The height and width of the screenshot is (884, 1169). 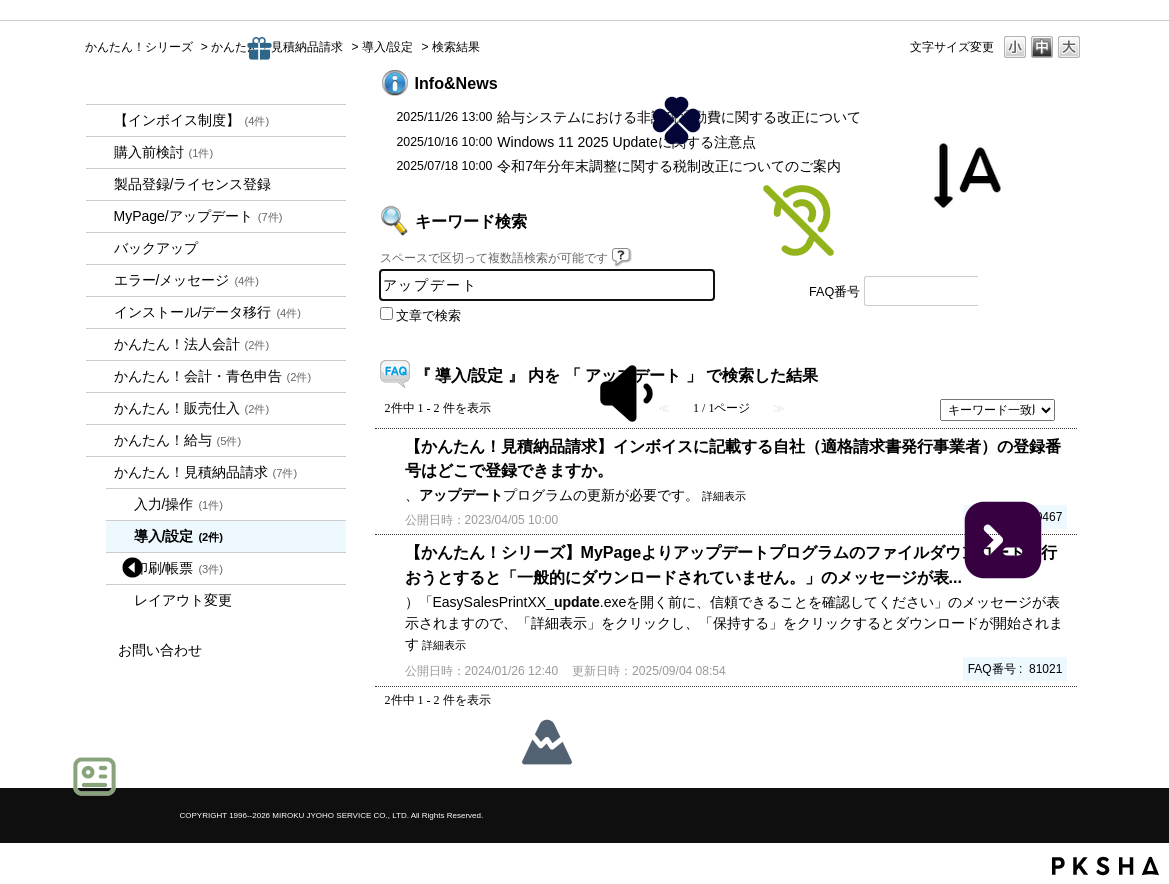 What do you see at coordinates (628, 393) in the screenshot?
I see `adjust audio to low volume` at bounding box center [628, 393].